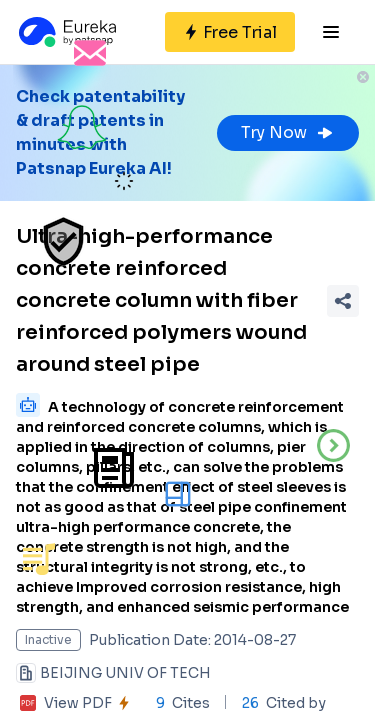 Image resolution: width=375 pixels, height=720 pixels. Describe the element at coordinates (333, 445) in the screenshot. I see `go to next item or page` at that location.